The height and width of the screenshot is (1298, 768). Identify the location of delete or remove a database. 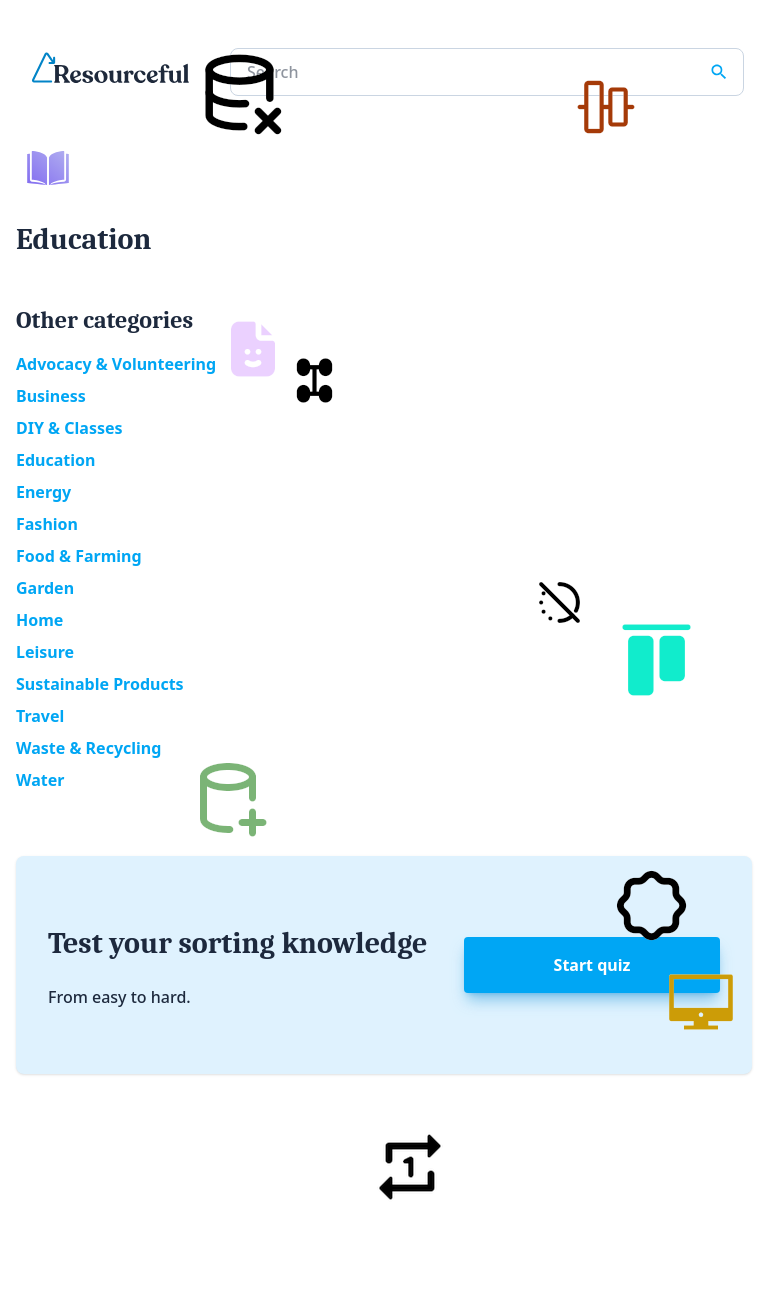
(239, 92).